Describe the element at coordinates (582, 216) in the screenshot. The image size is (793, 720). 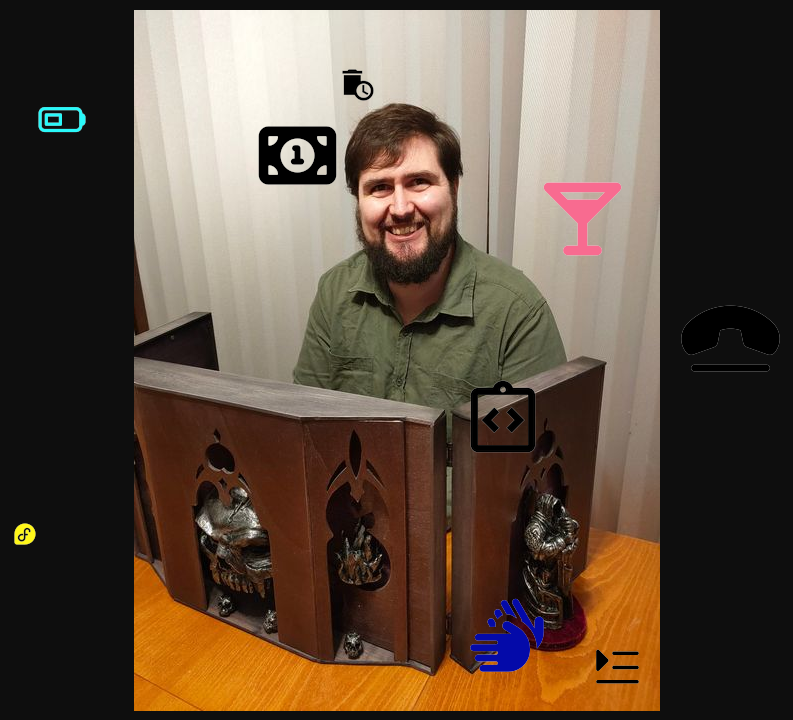
I see `view bar or cocktail menu` at that location.